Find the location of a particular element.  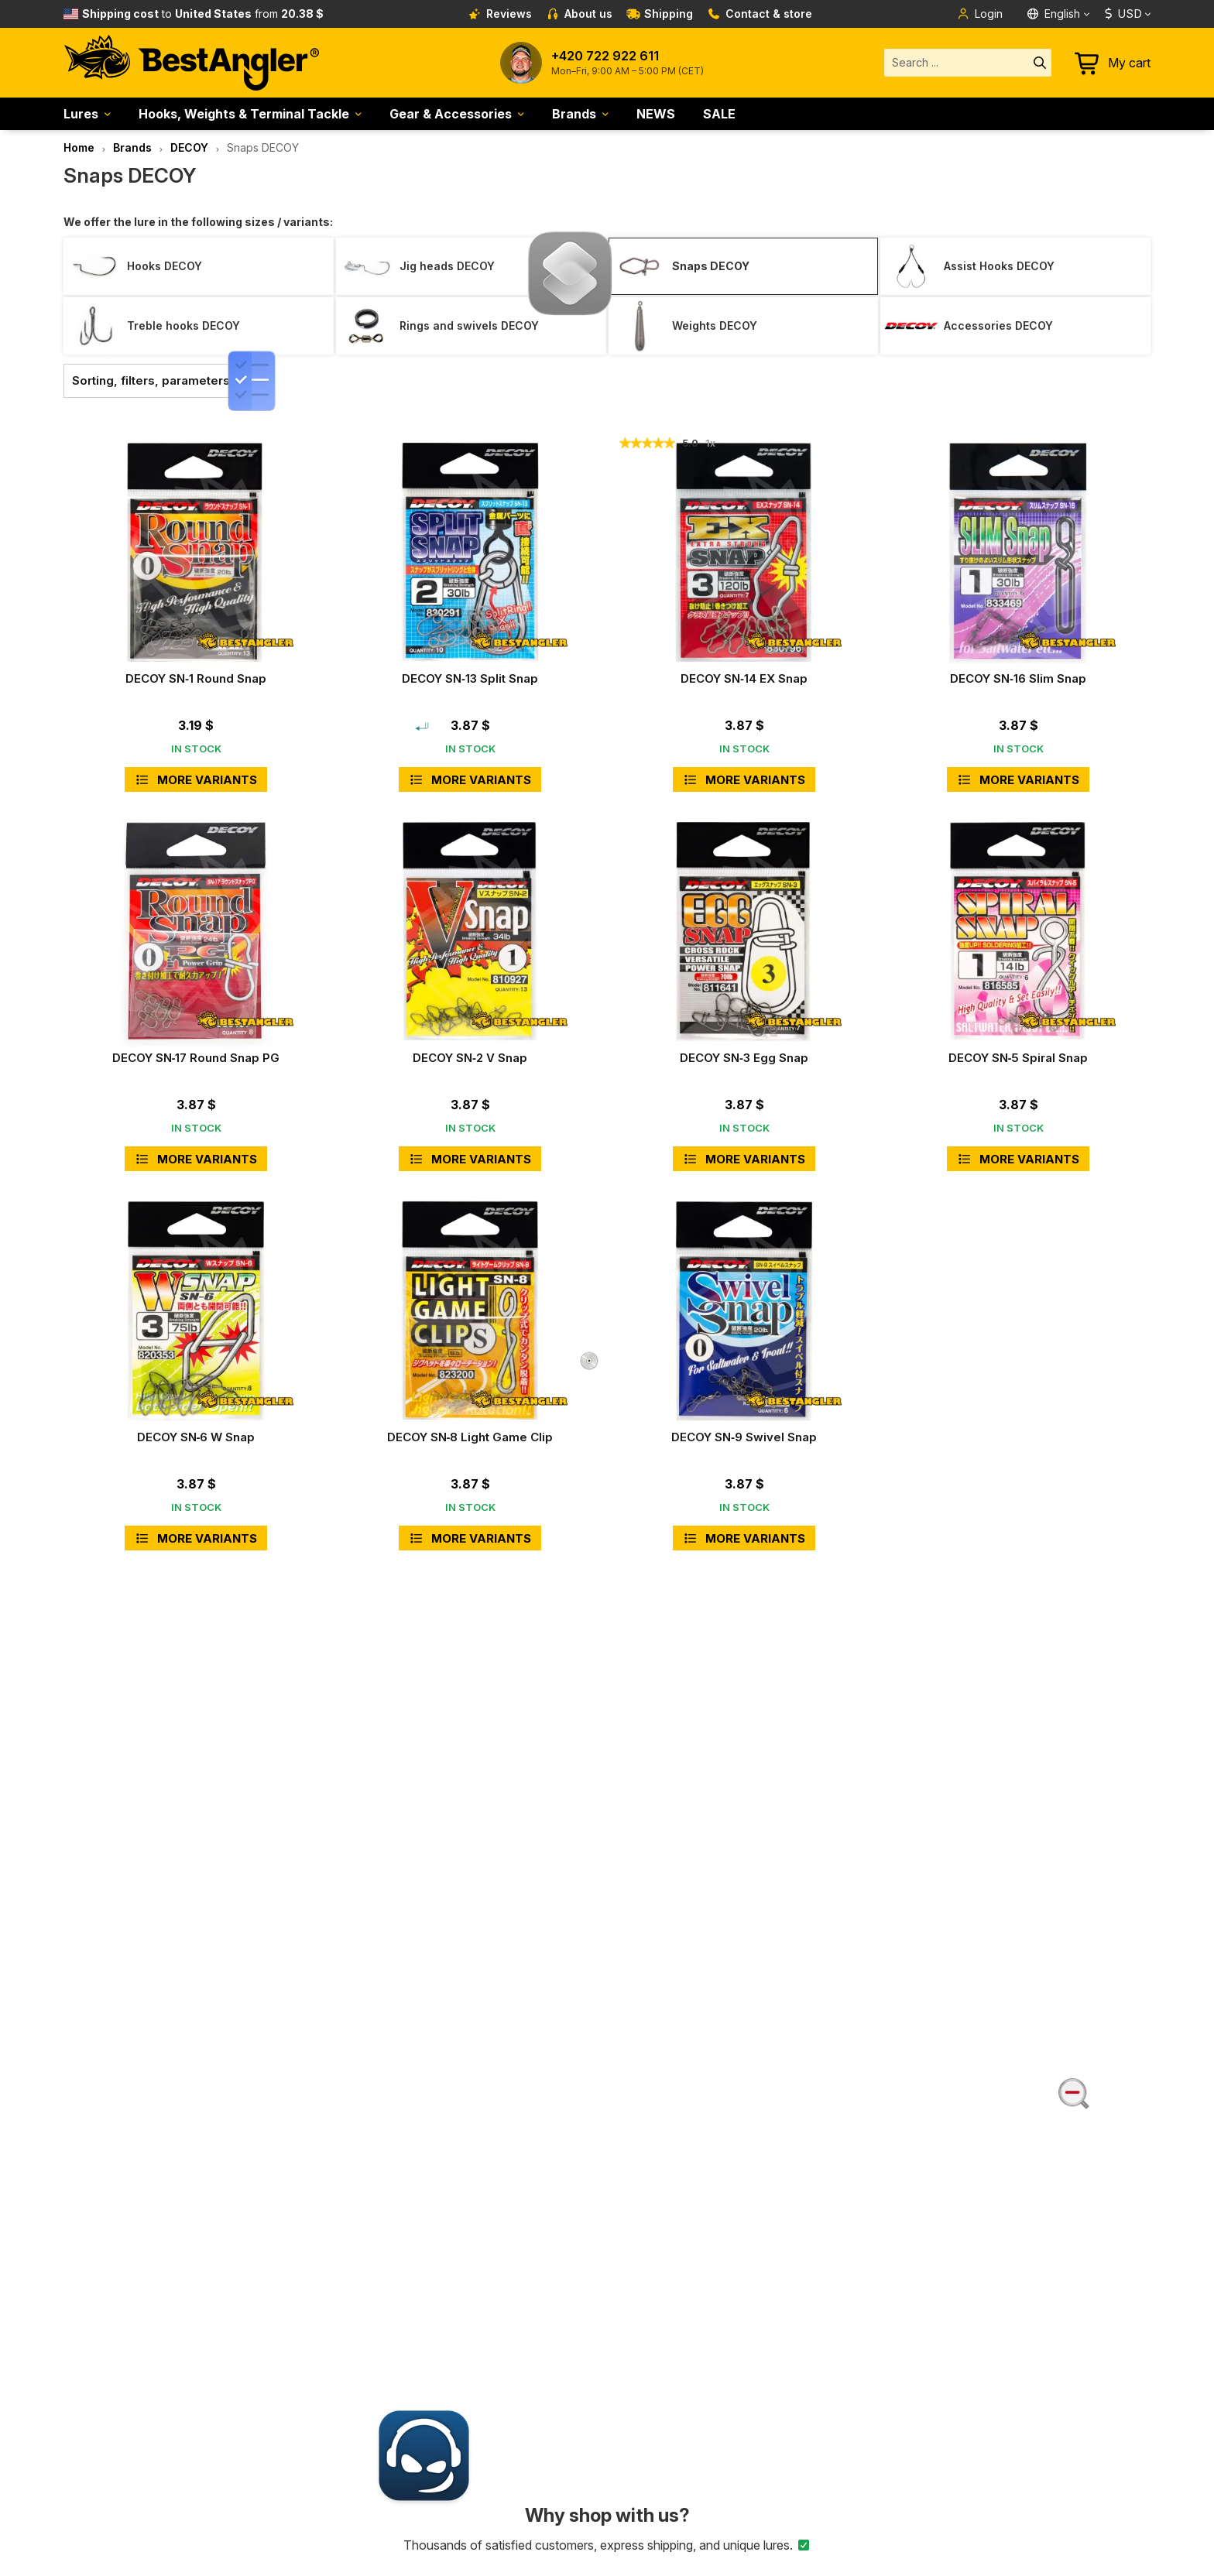

zoom out to see more content is located at coordinates (1074, 2094).